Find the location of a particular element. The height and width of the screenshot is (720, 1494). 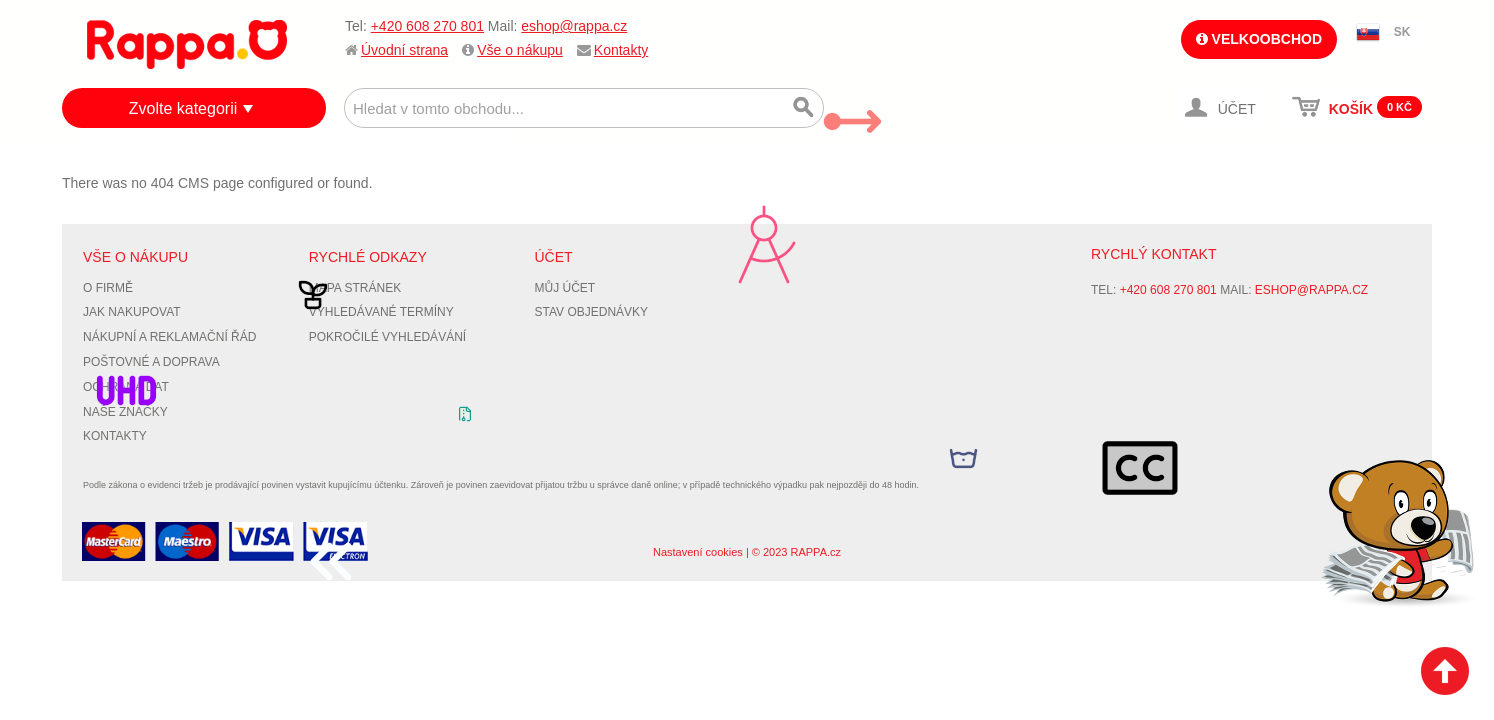

indicates cold wash setting for laundry is located at coordinates (963, 458).